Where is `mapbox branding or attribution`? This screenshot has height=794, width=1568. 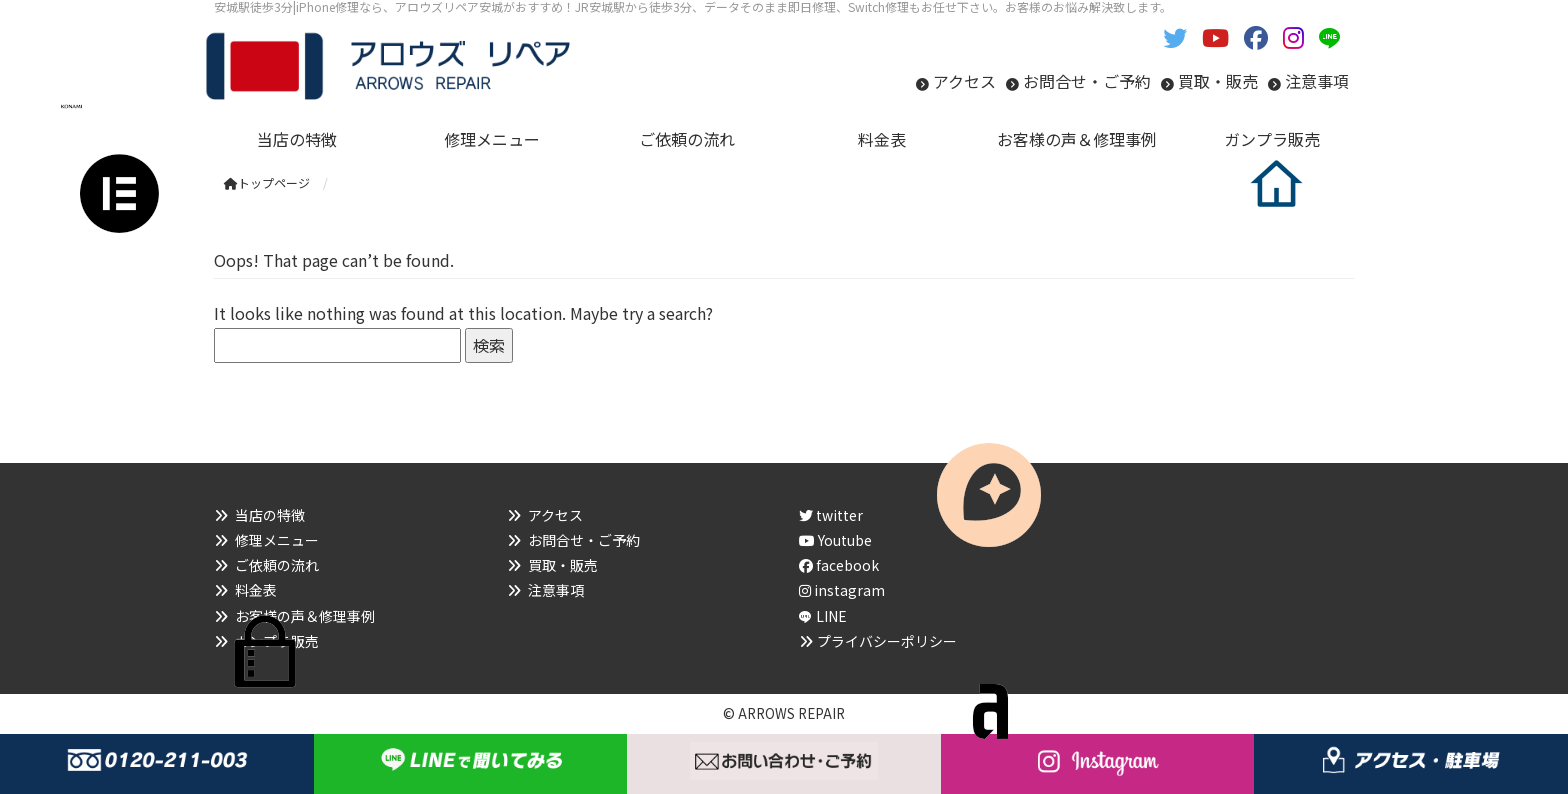
mapbox branding or attribution is located at coordinates (989, 495).